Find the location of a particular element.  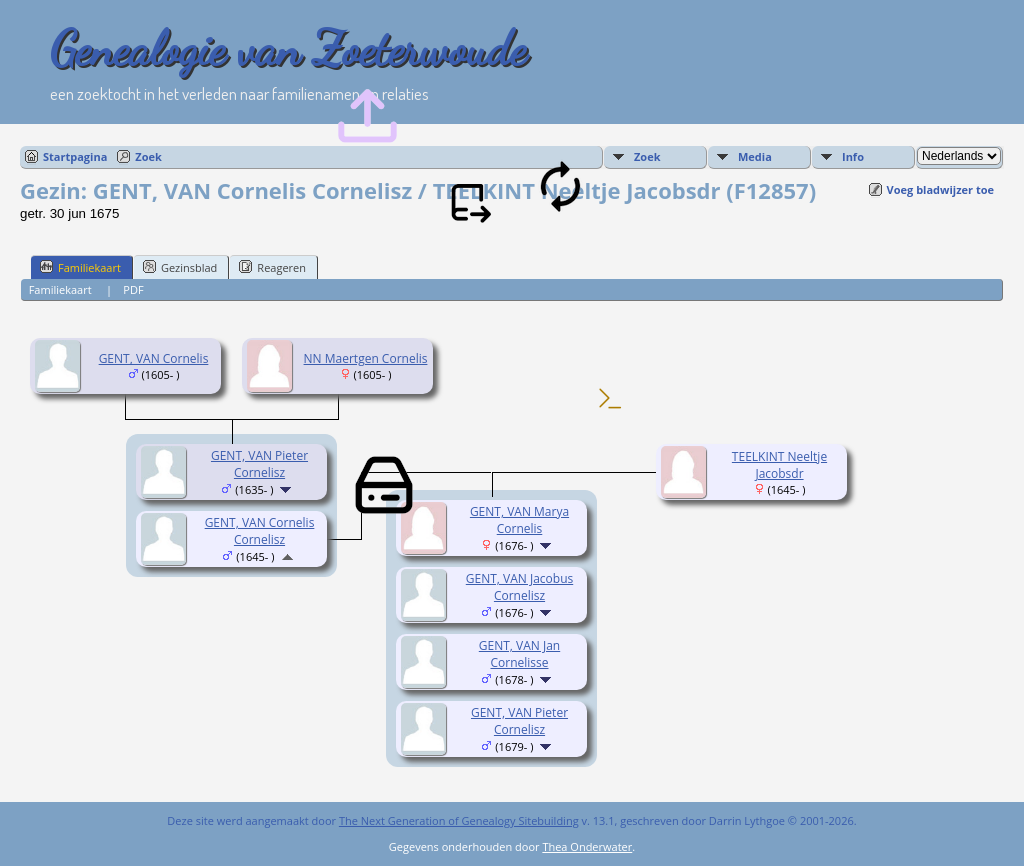

pull changes from a remote repository is located at coordinates (470, 205).